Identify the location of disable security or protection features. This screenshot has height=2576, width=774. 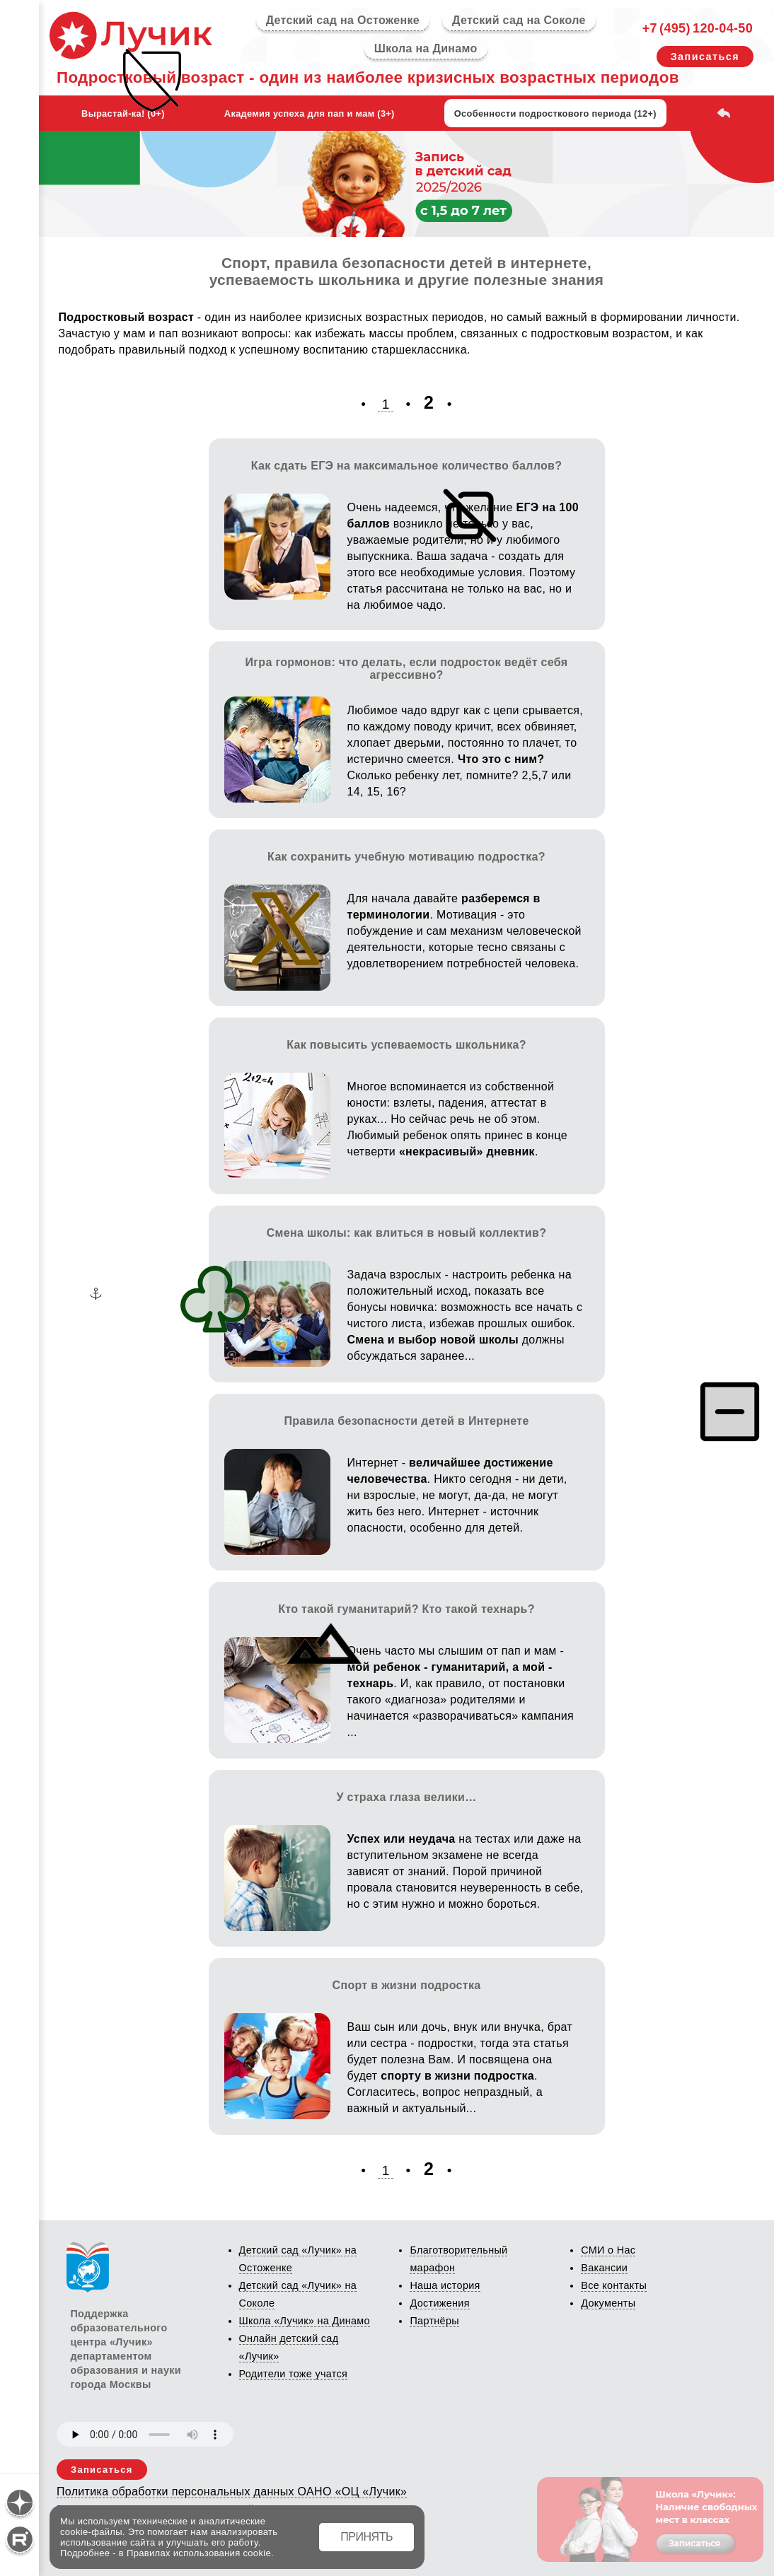
(152, 78).